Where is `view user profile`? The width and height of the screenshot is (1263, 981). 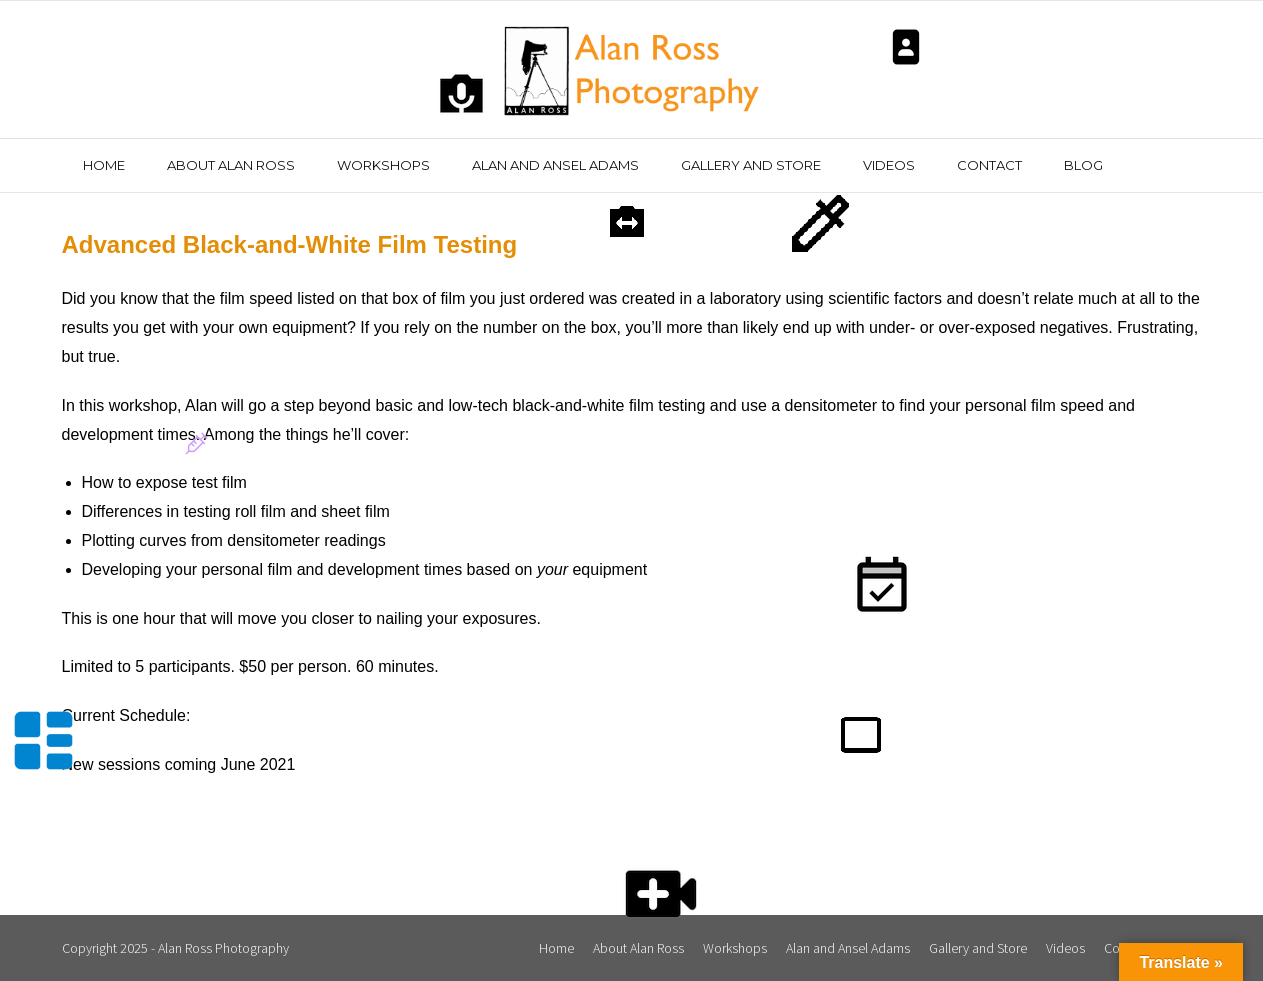 view user profile is located at coordinates (906, 47).